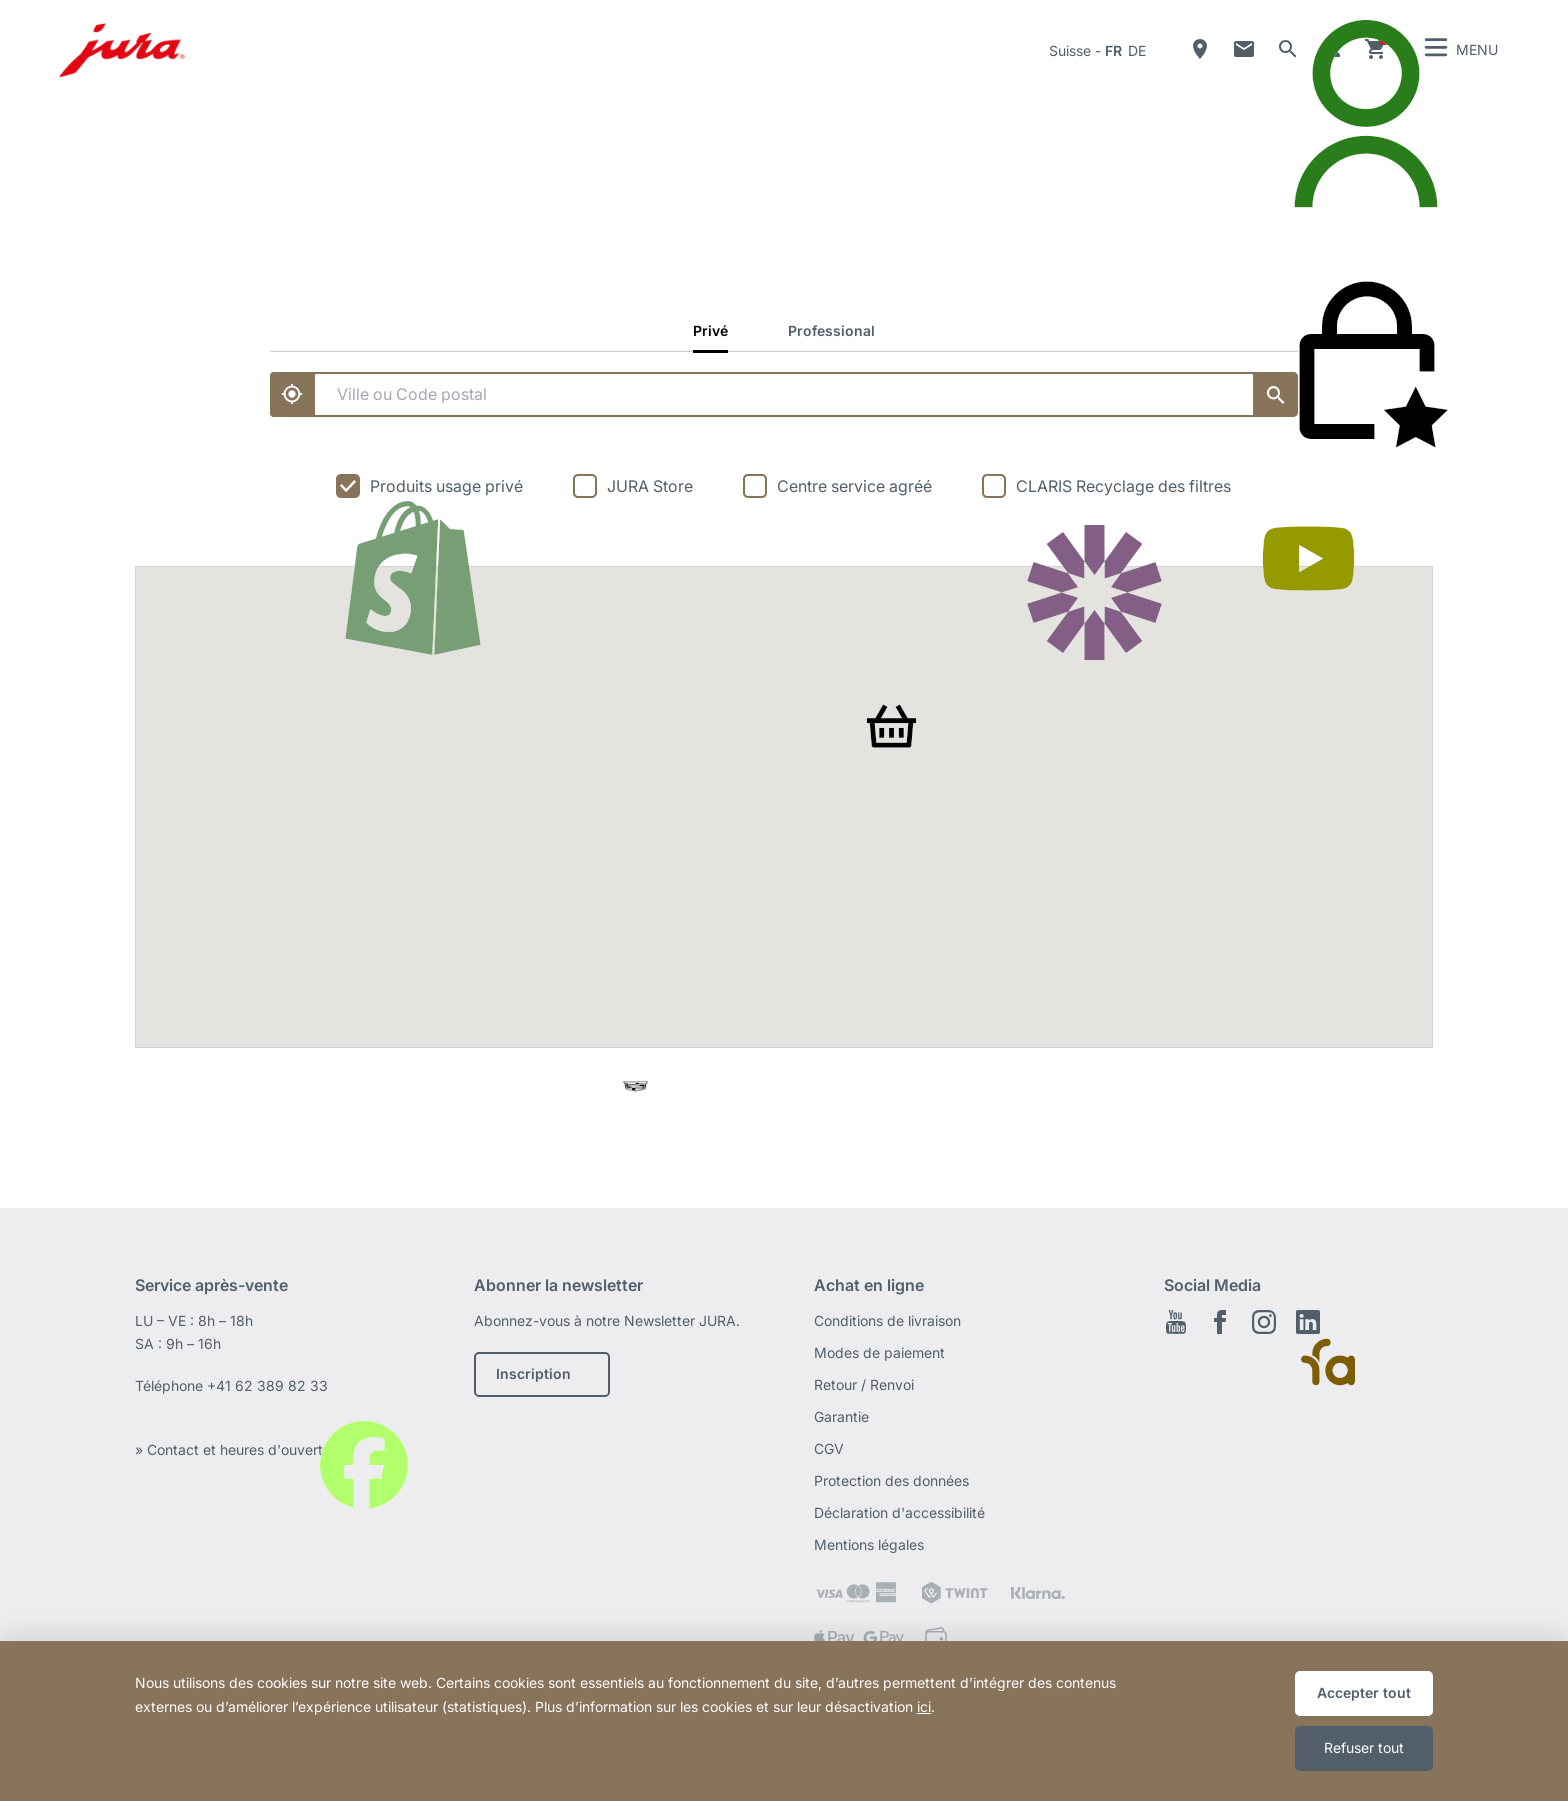 The height and width of the screenshot is (1801, 1568). What do you see at coordinates (891, 725) in the screenshot?
I see `view your shopping basket` at bounding box center [891, 725].